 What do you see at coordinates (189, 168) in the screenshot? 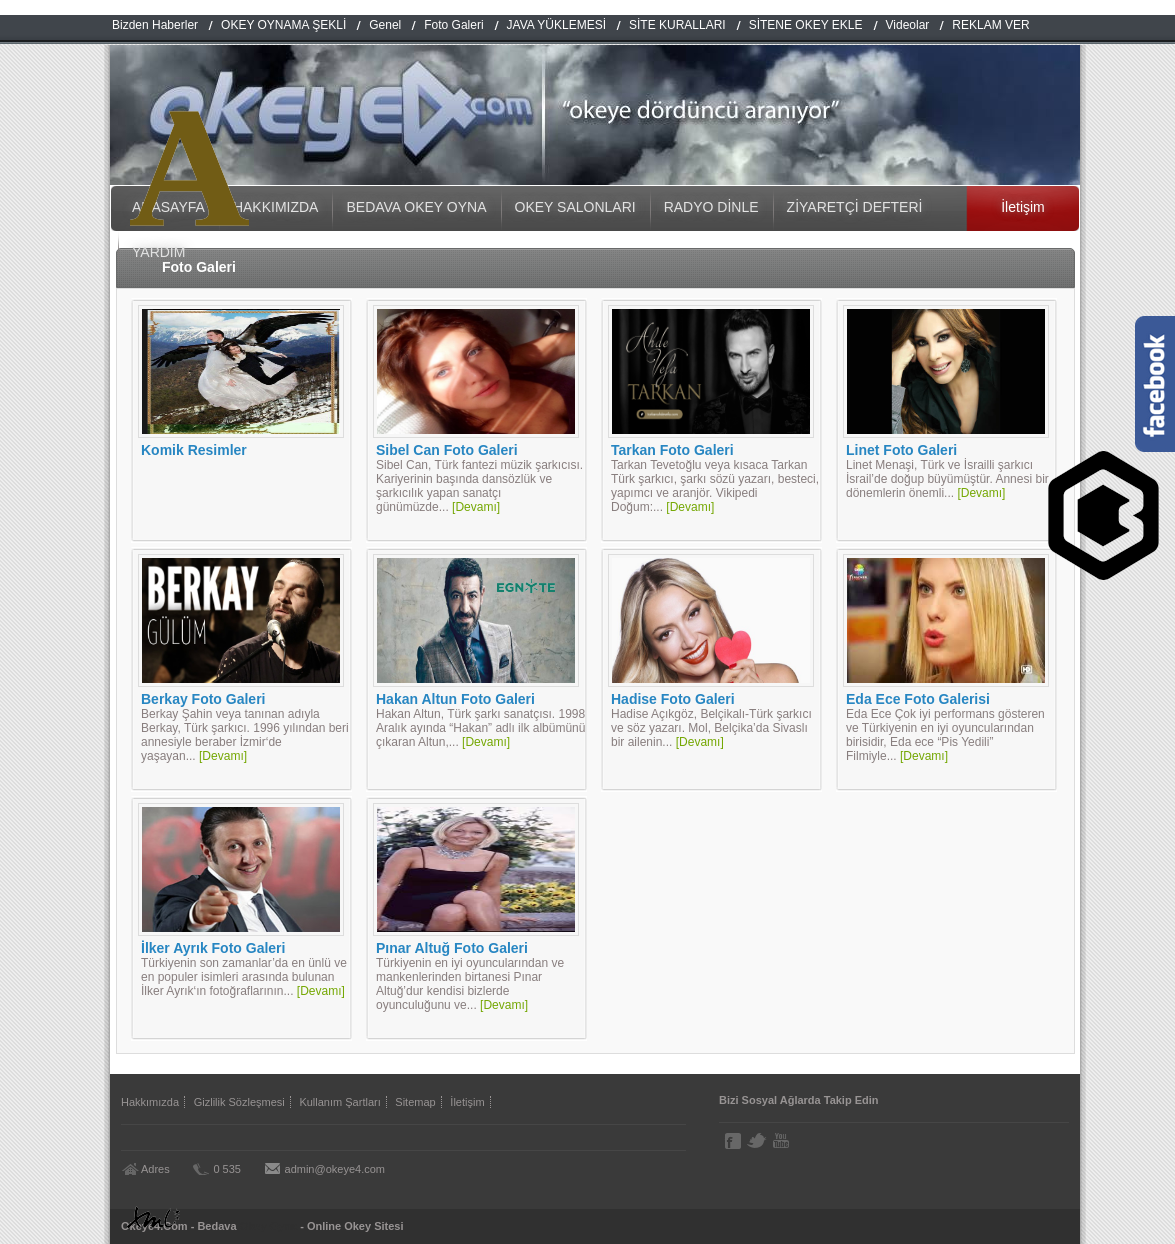
I see `link to academia.edu profile` at bounding box center [189, 168].